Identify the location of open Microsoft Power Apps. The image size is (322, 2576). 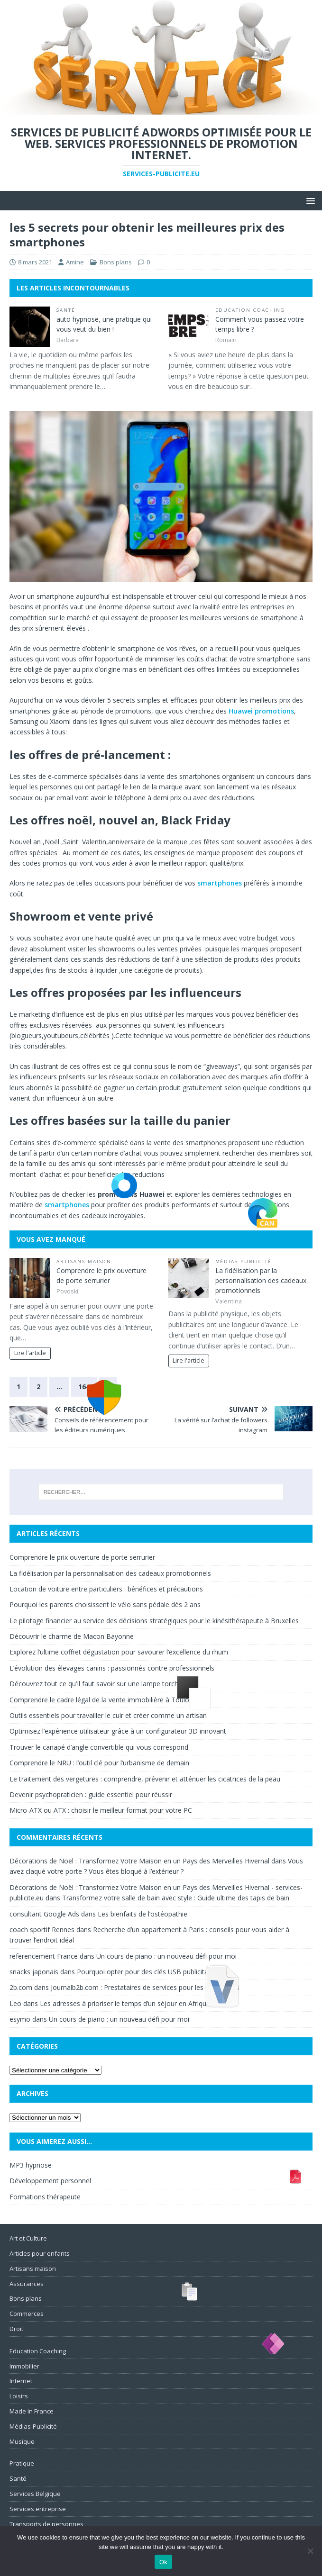
(273, 2344).